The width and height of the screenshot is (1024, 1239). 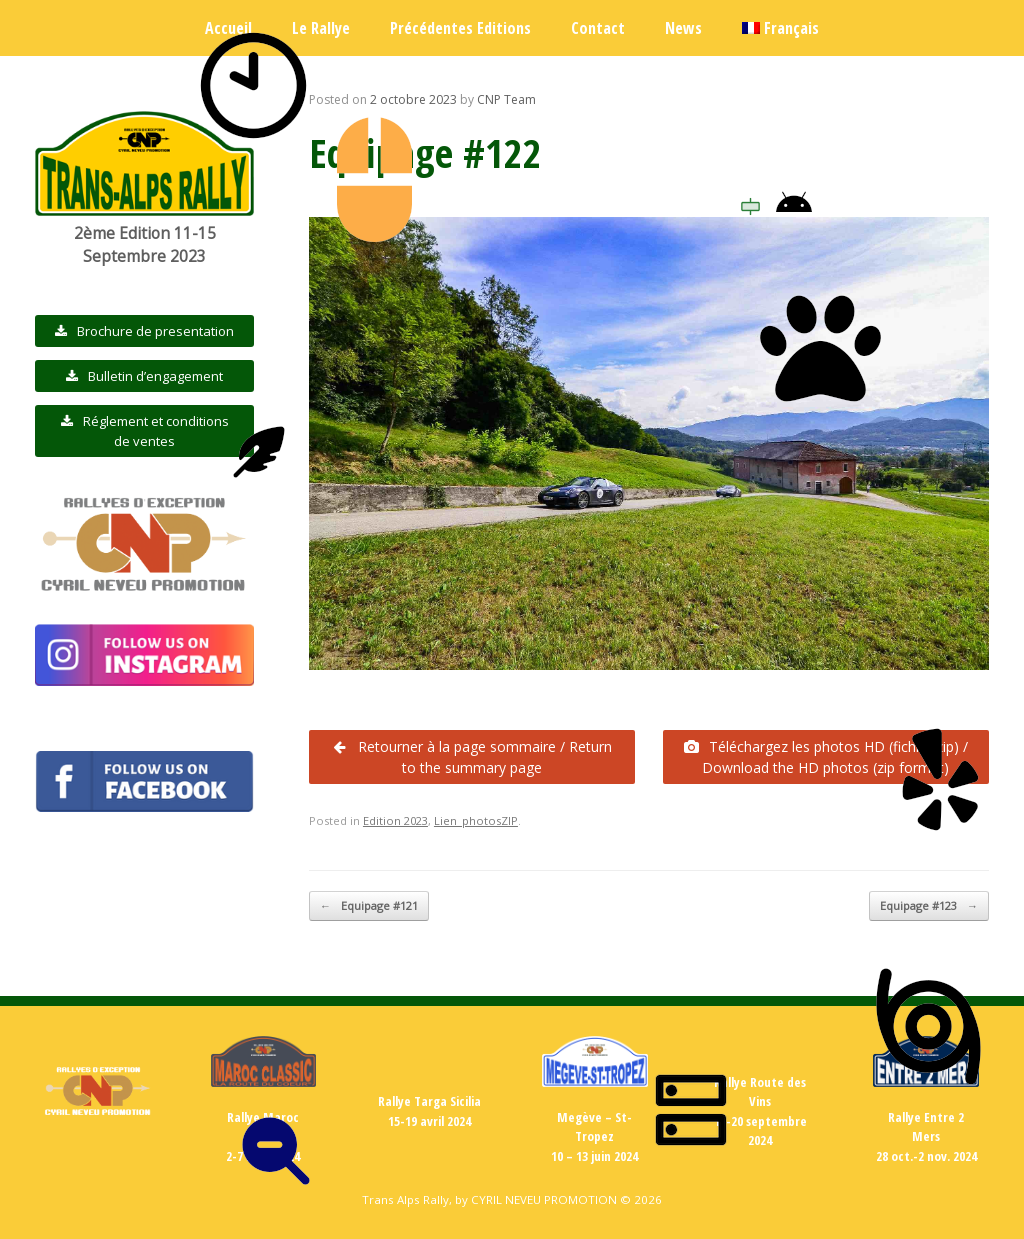 What do you see at coordinates (928, 1026) in the screenshot?
I see `indicates stormy or severe weather conditions` at bounding box center [928, 1026].